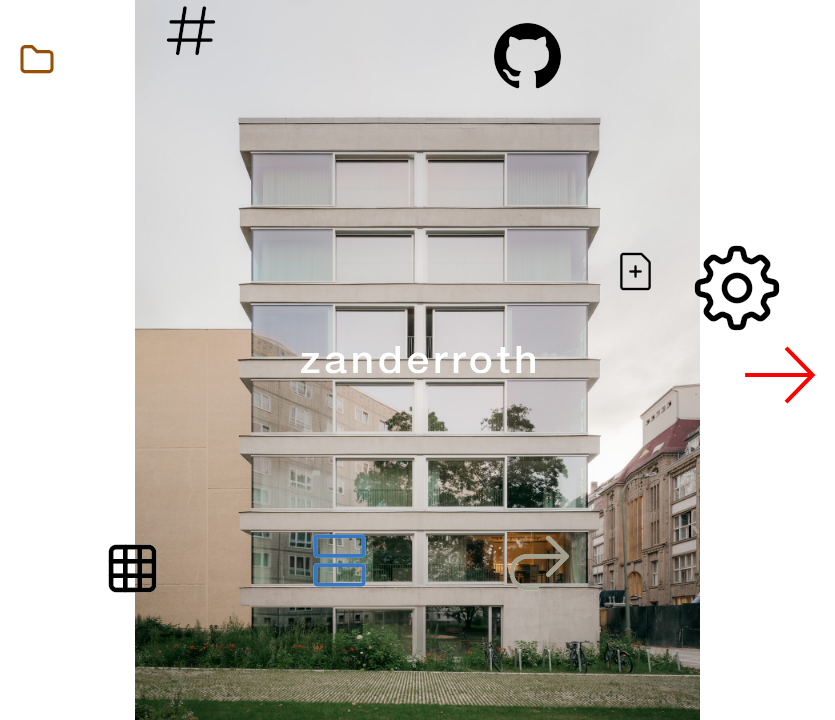  Describe the element at coordinates (635, 271) in the screenshot. I see `add a new file` at that location.